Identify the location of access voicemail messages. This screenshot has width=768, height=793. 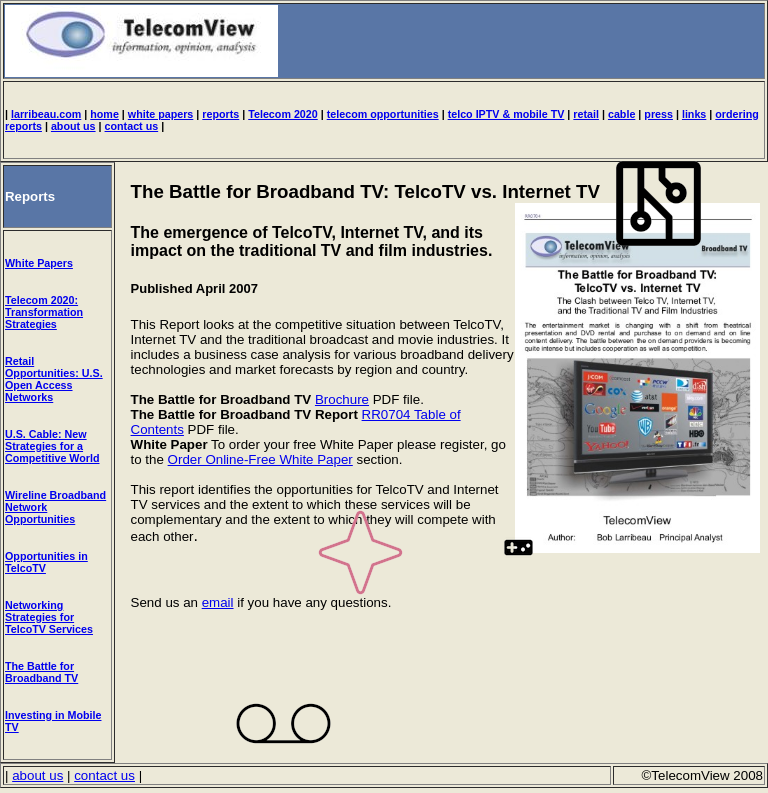
(283, 723).